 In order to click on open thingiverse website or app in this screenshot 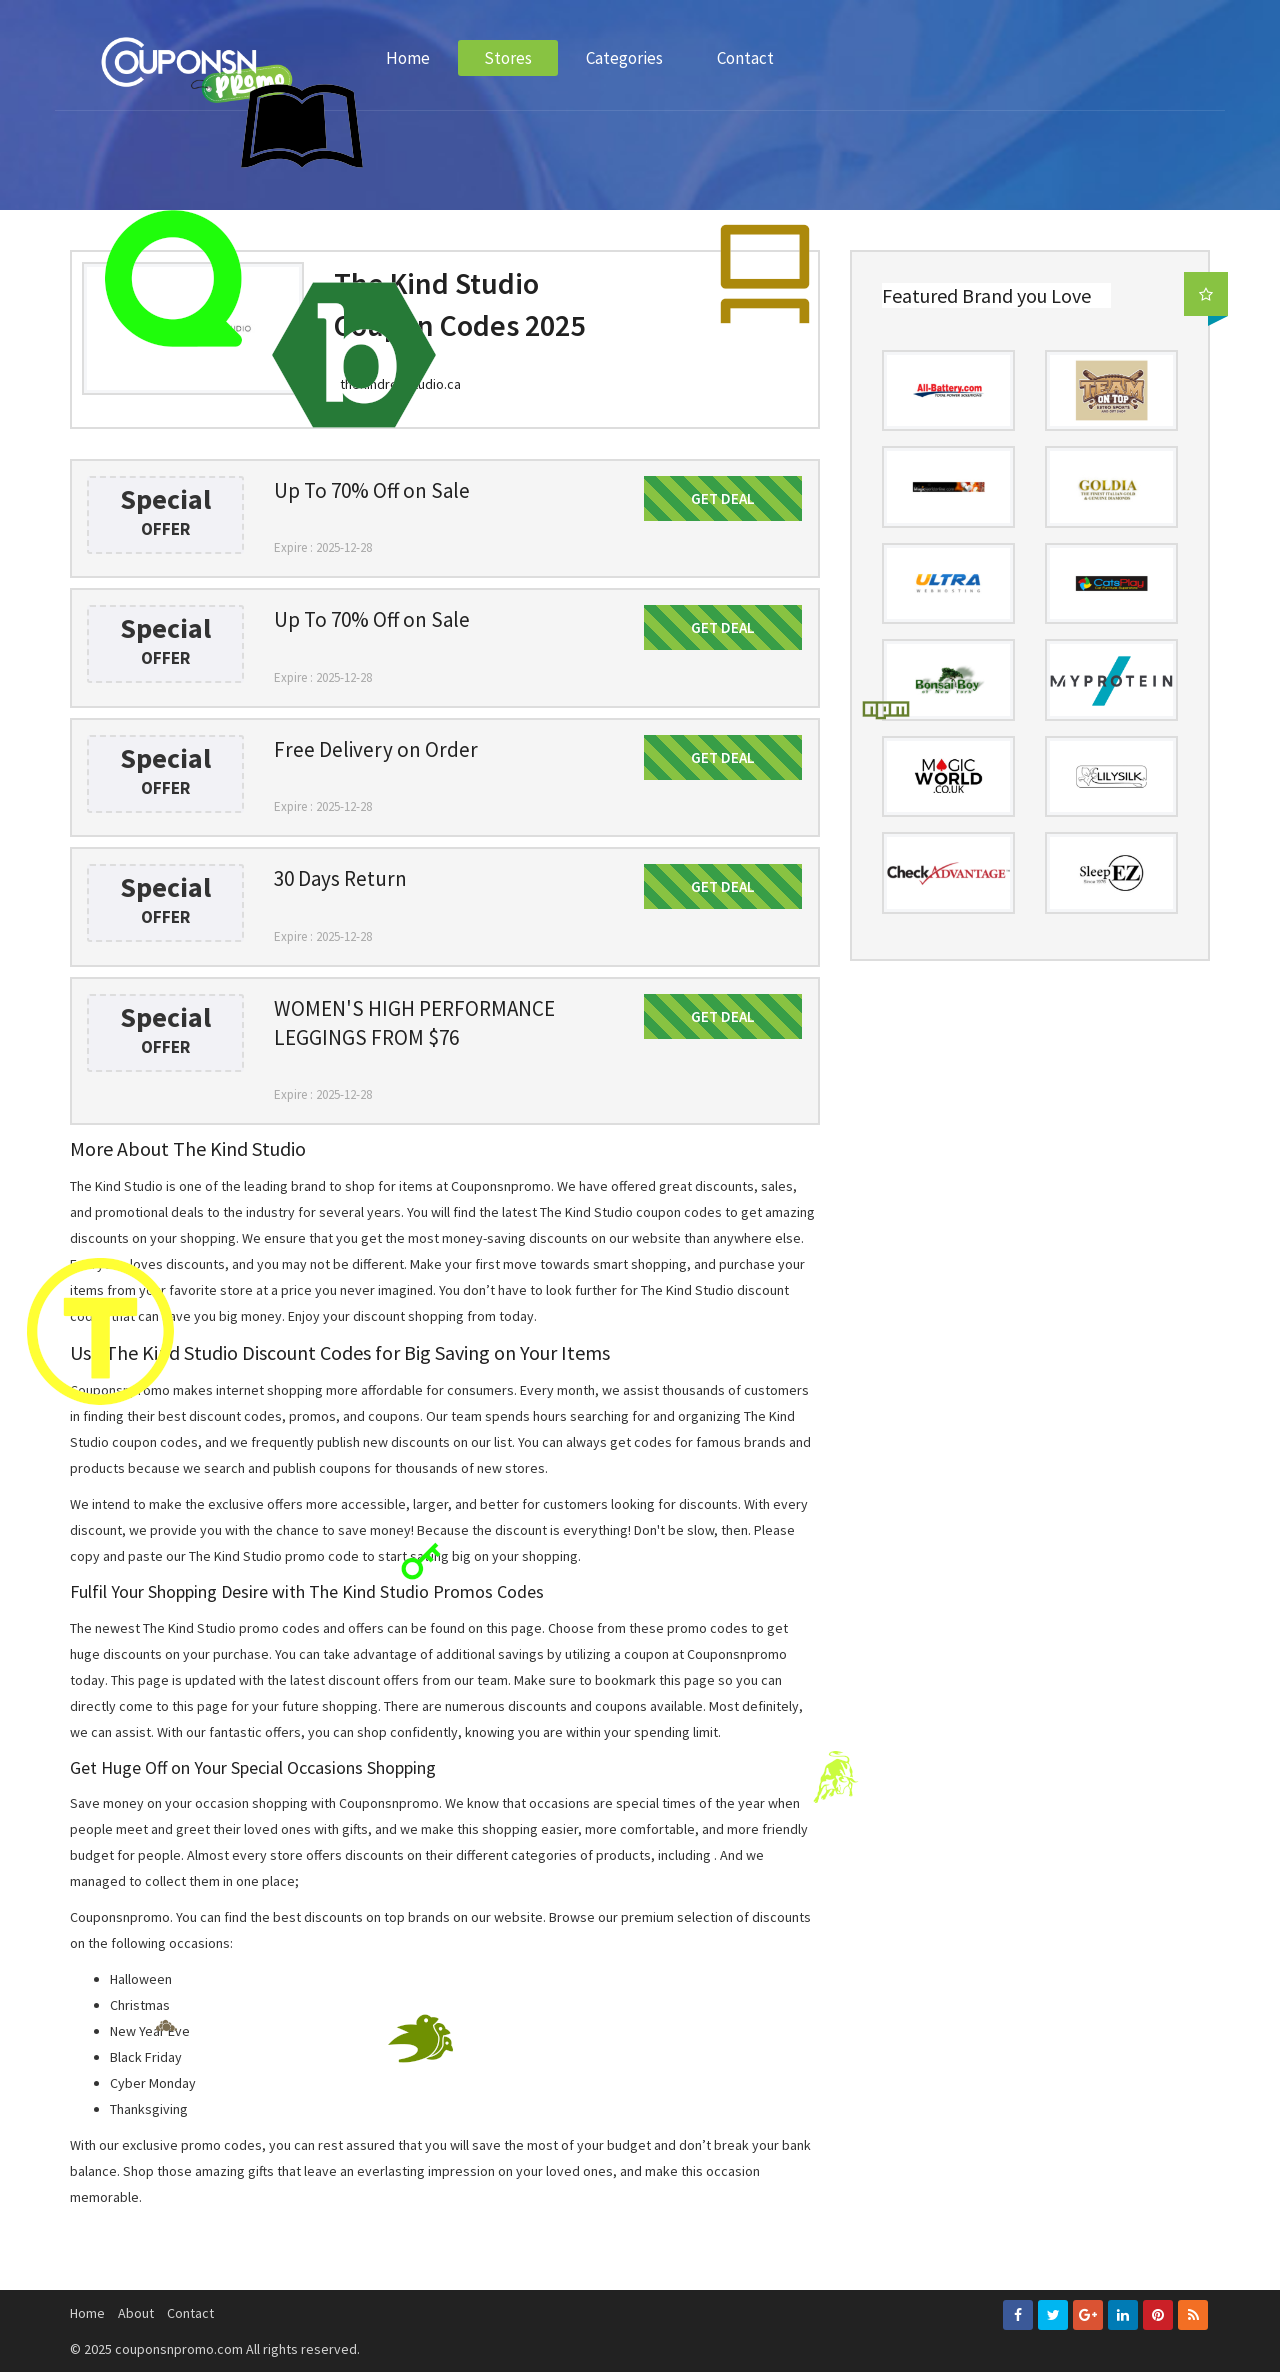, I will do `click(100, 1331)`.